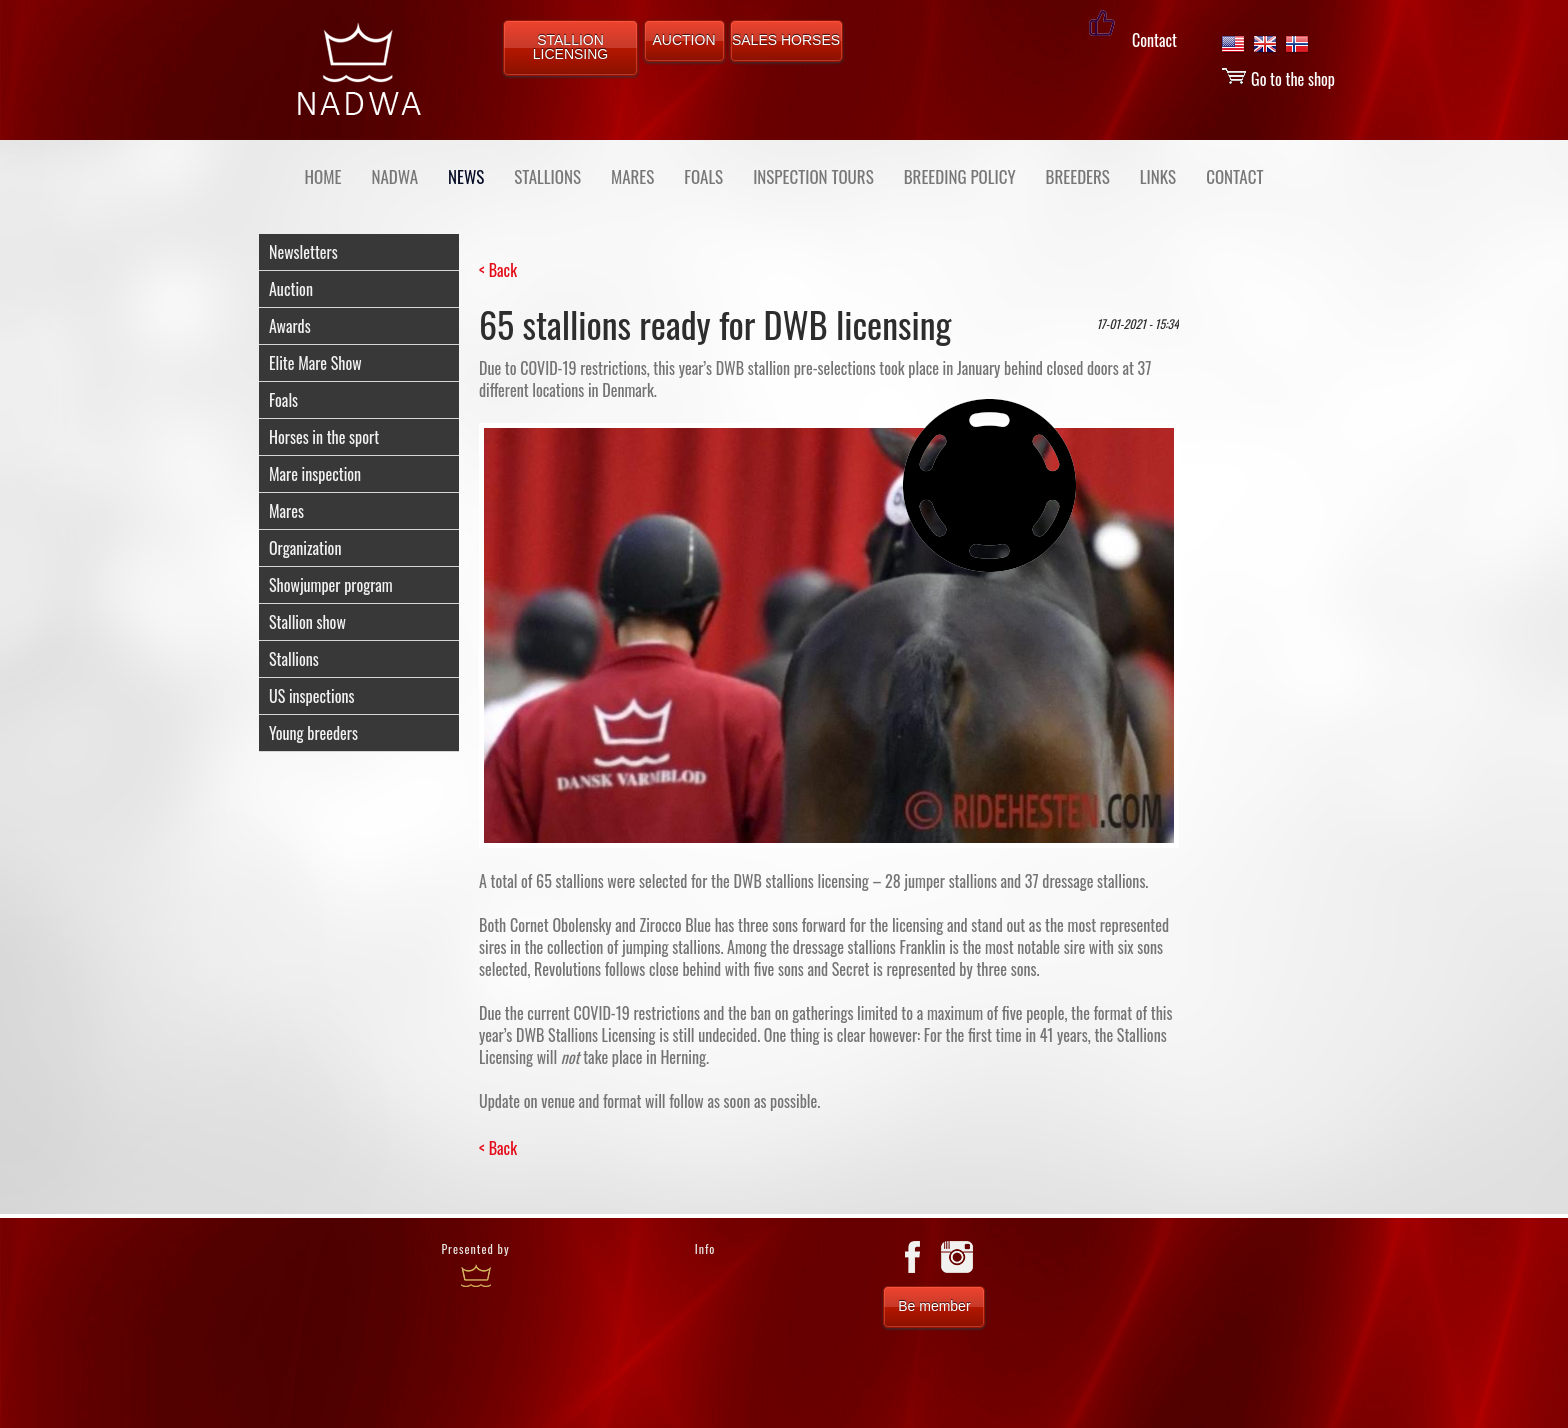 Image resolution: width=1568 pixels, height=1428 pixels. Describe the element at coordinates (989, 485) in the screenshot. I see `indicates loading or processing in progress` at that location.